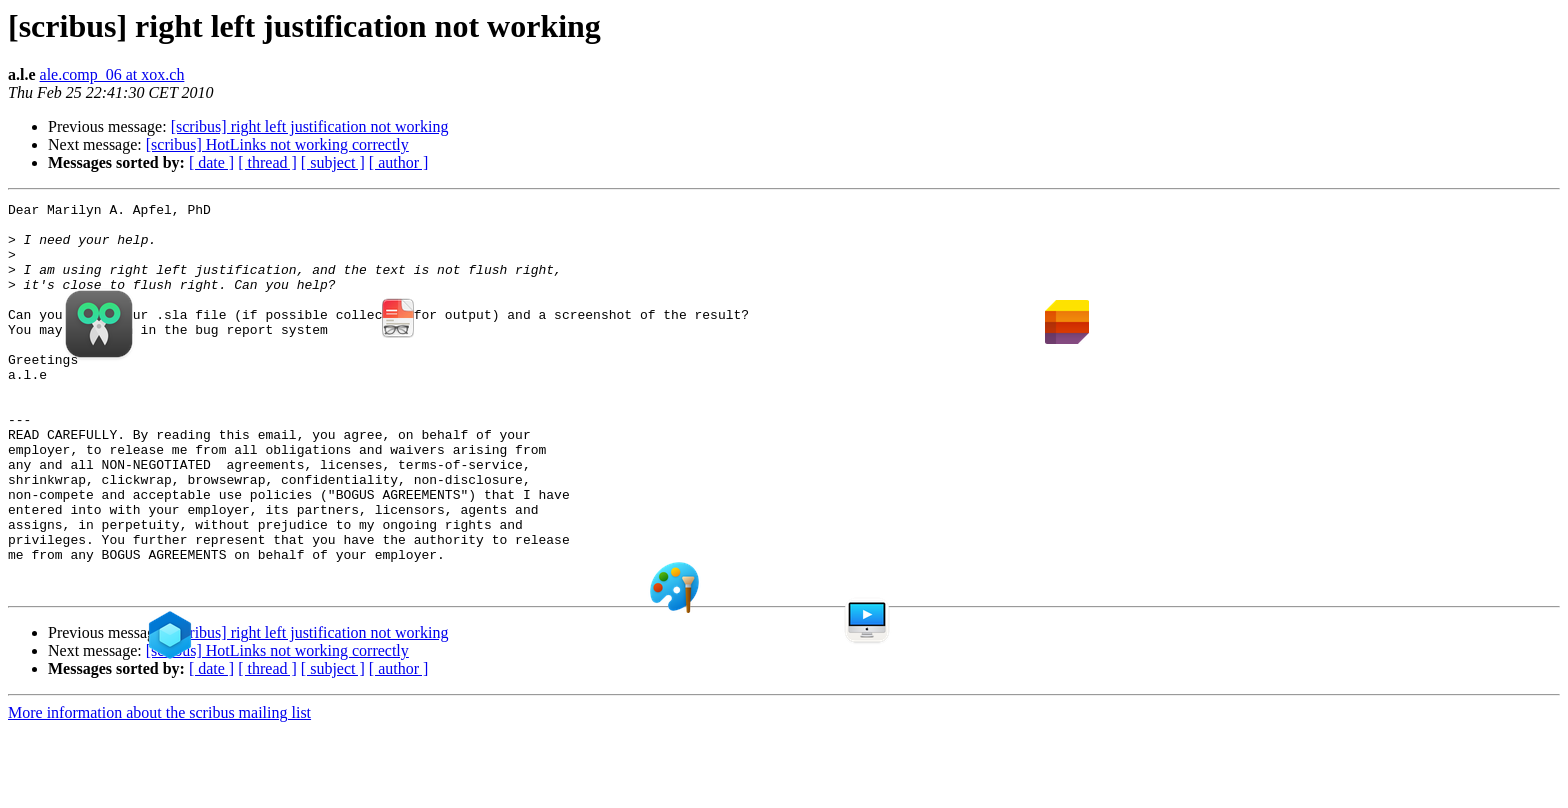 The width and height of the screenshot is (1568, 808). What do you see at coordinates (99, 324) in the screenshot?
I see `open copyq clipboard manager` at bounding box center [99, 324].